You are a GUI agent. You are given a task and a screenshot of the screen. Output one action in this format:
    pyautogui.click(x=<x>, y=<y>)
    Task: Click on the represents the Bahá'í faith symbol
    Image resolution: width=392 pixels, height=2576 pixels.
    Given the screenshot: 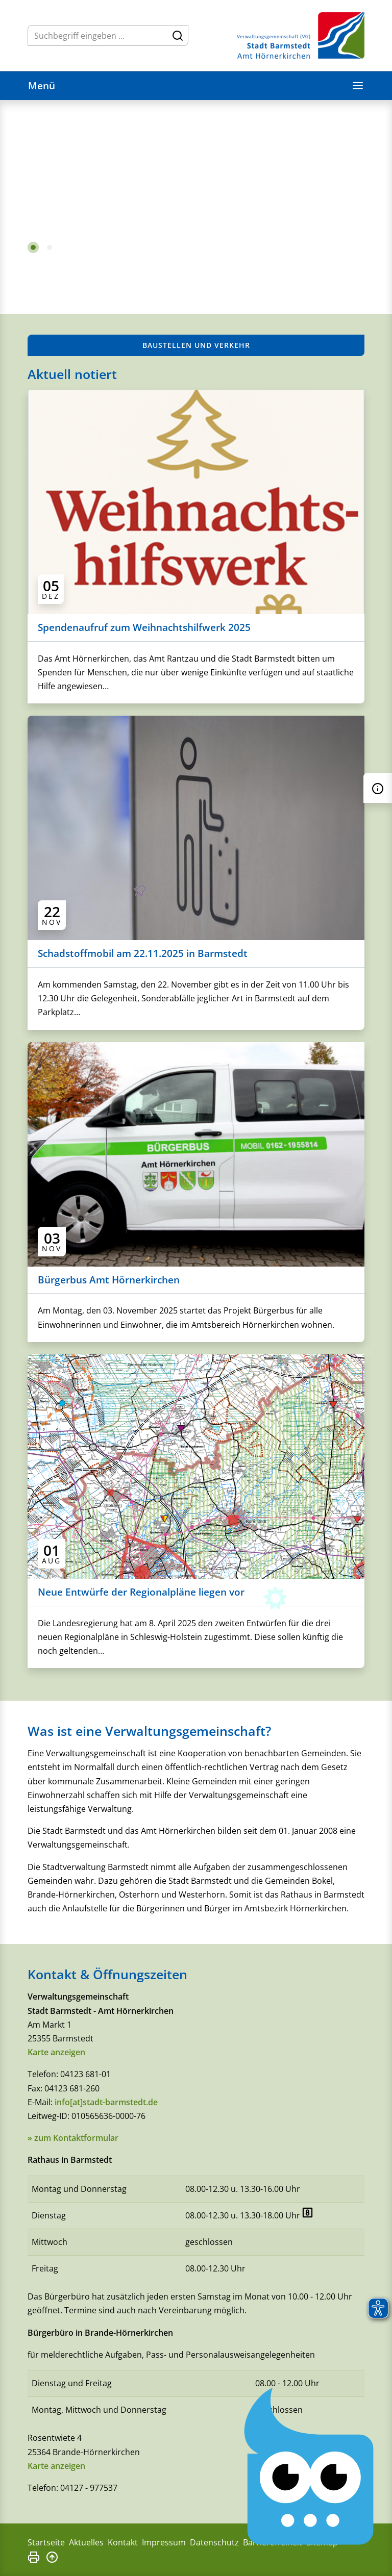 What is the action you would take?
    pyautogui.click(x=275, y=1598)
    